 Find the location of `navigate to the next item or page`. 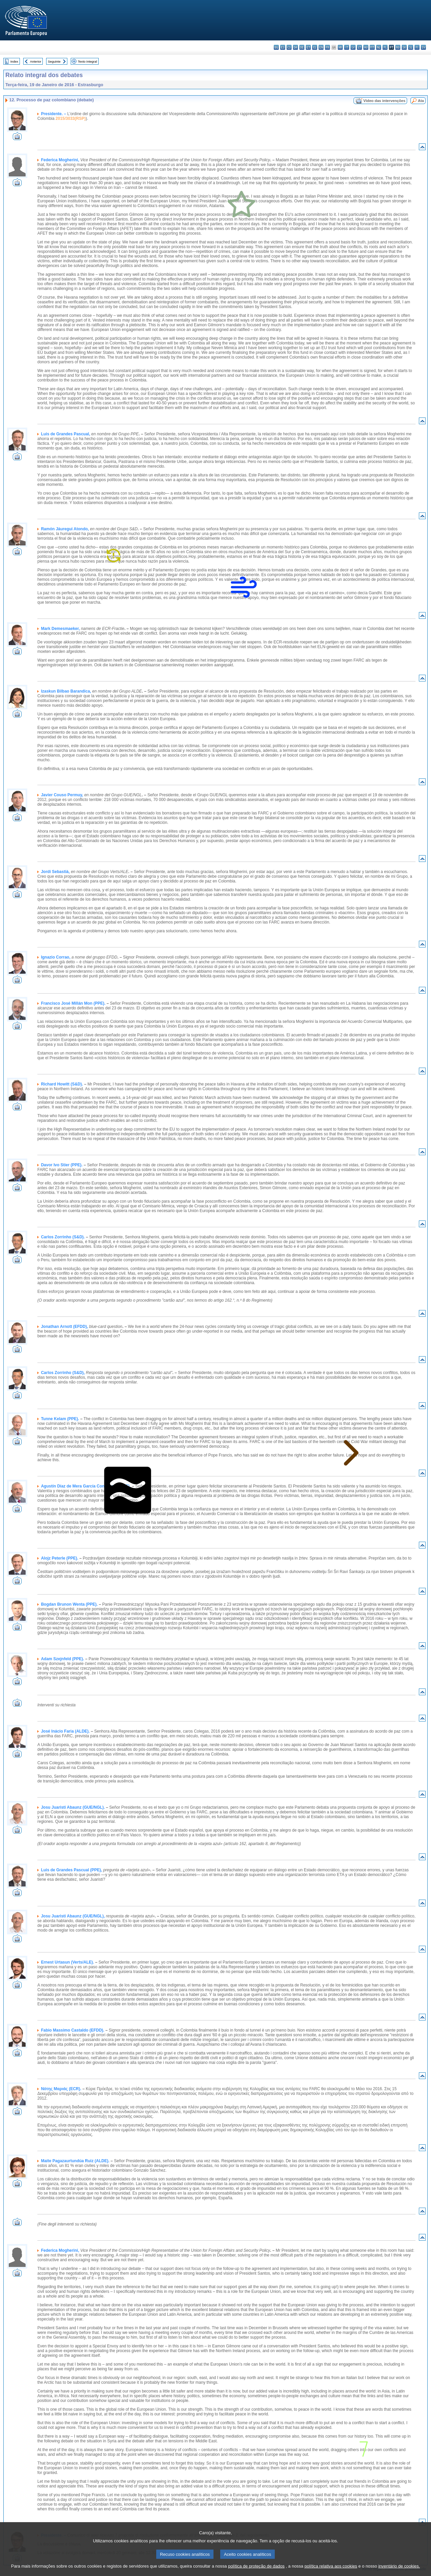

navigate to the next item or page is located at coordinates (351, 1453).